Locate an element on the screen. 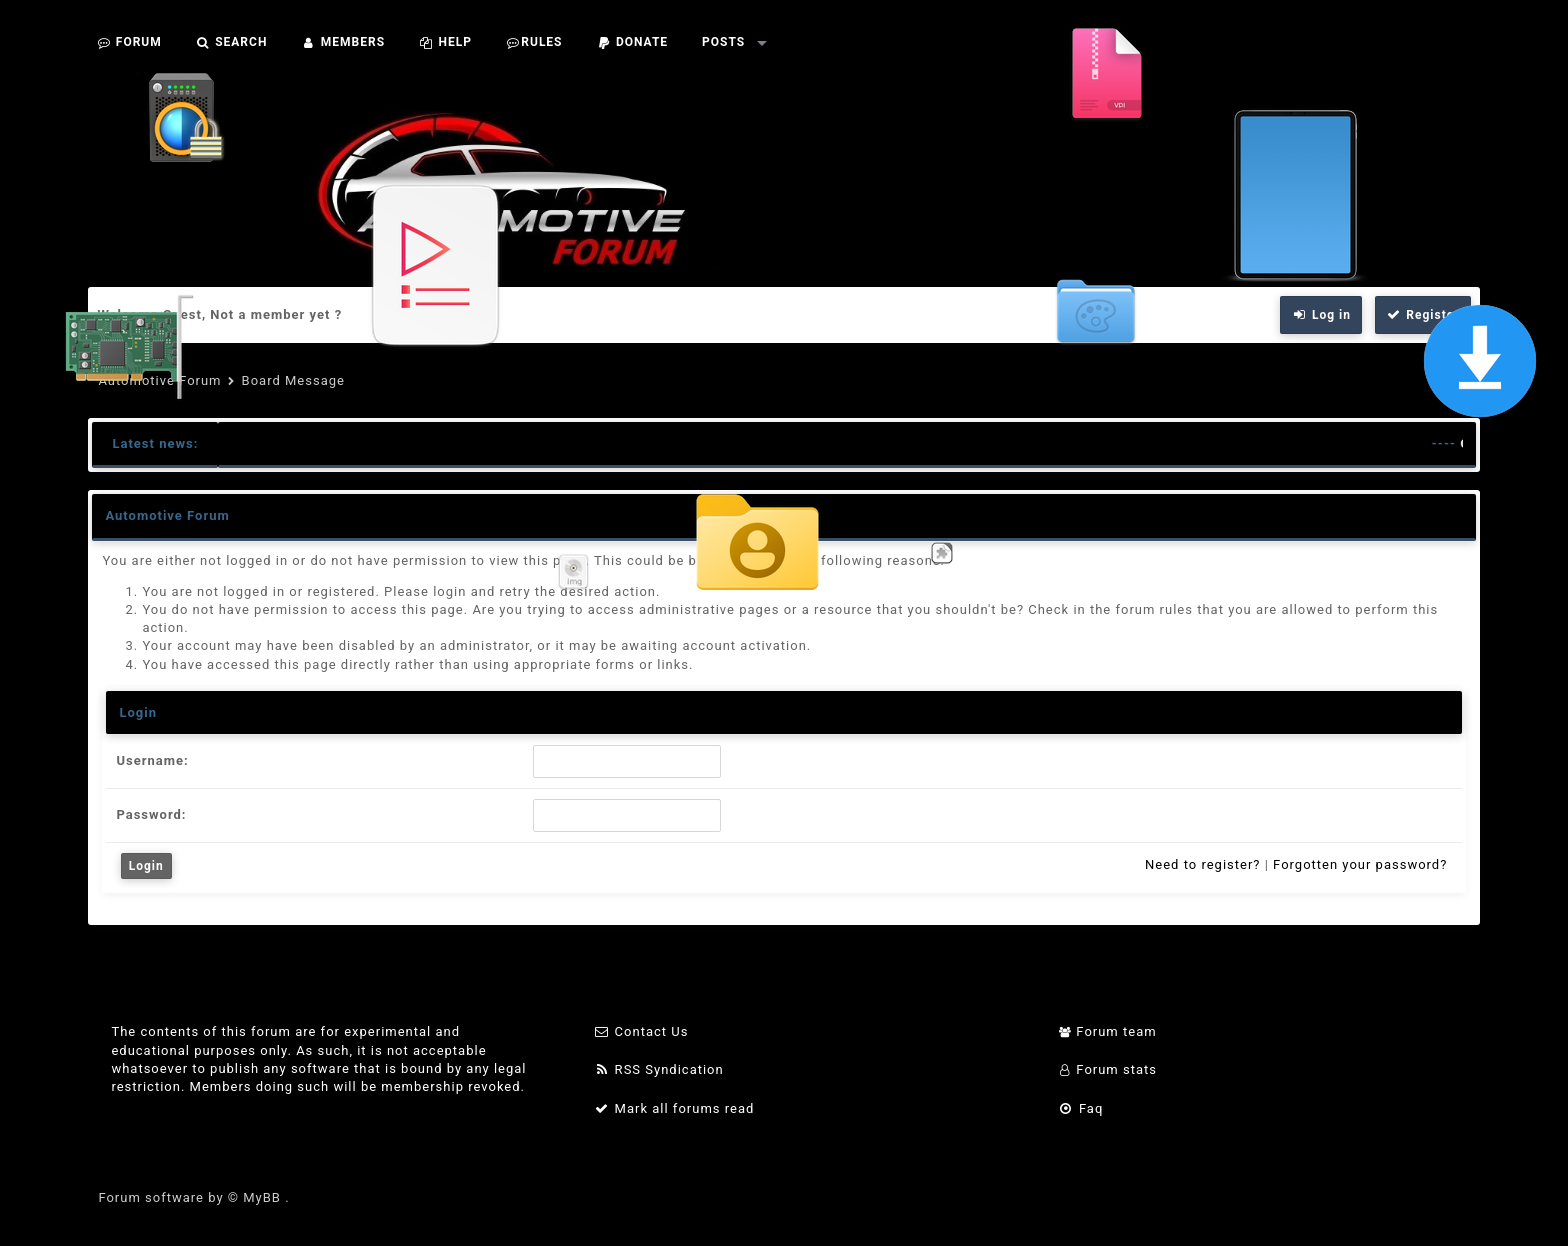 The image size is (1568, 1246). an mpegurl audio playlist file is located at coordinates (435, 265).